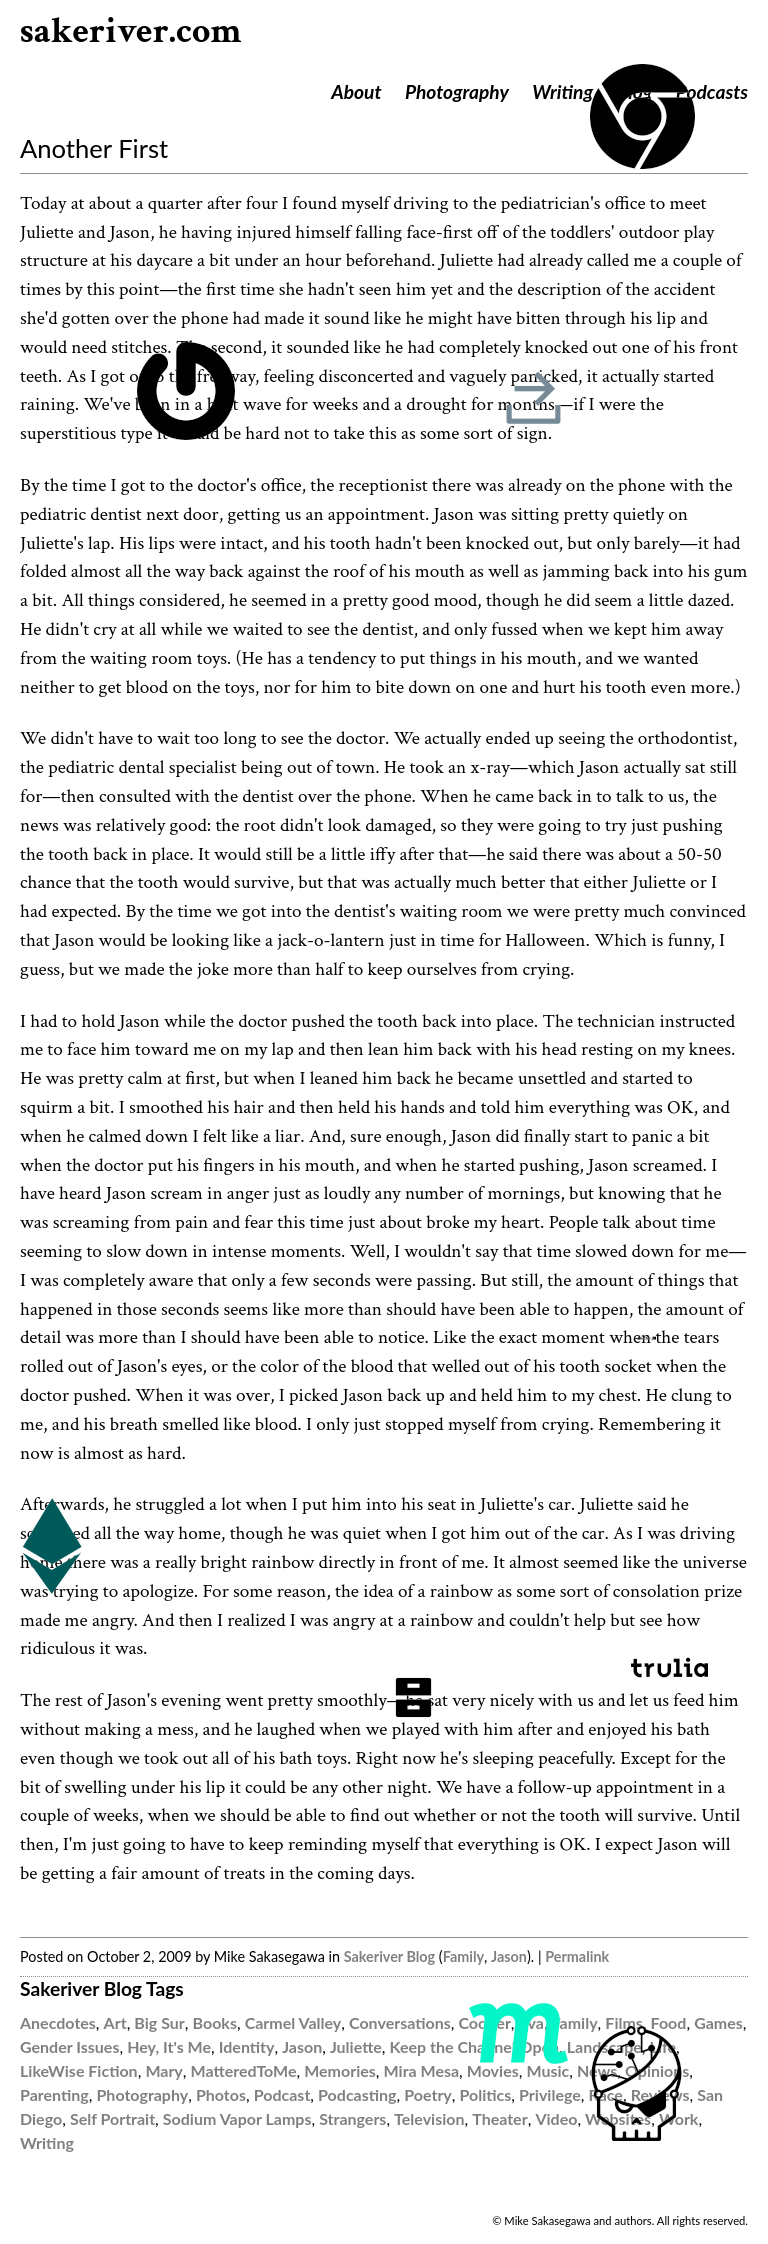 This screenshot has width=768, height=2244. What do you see at coordinates (669, 1667) in the screenshot?
I see `open the Trulia real estate app` at bounding box center [669, 1667].